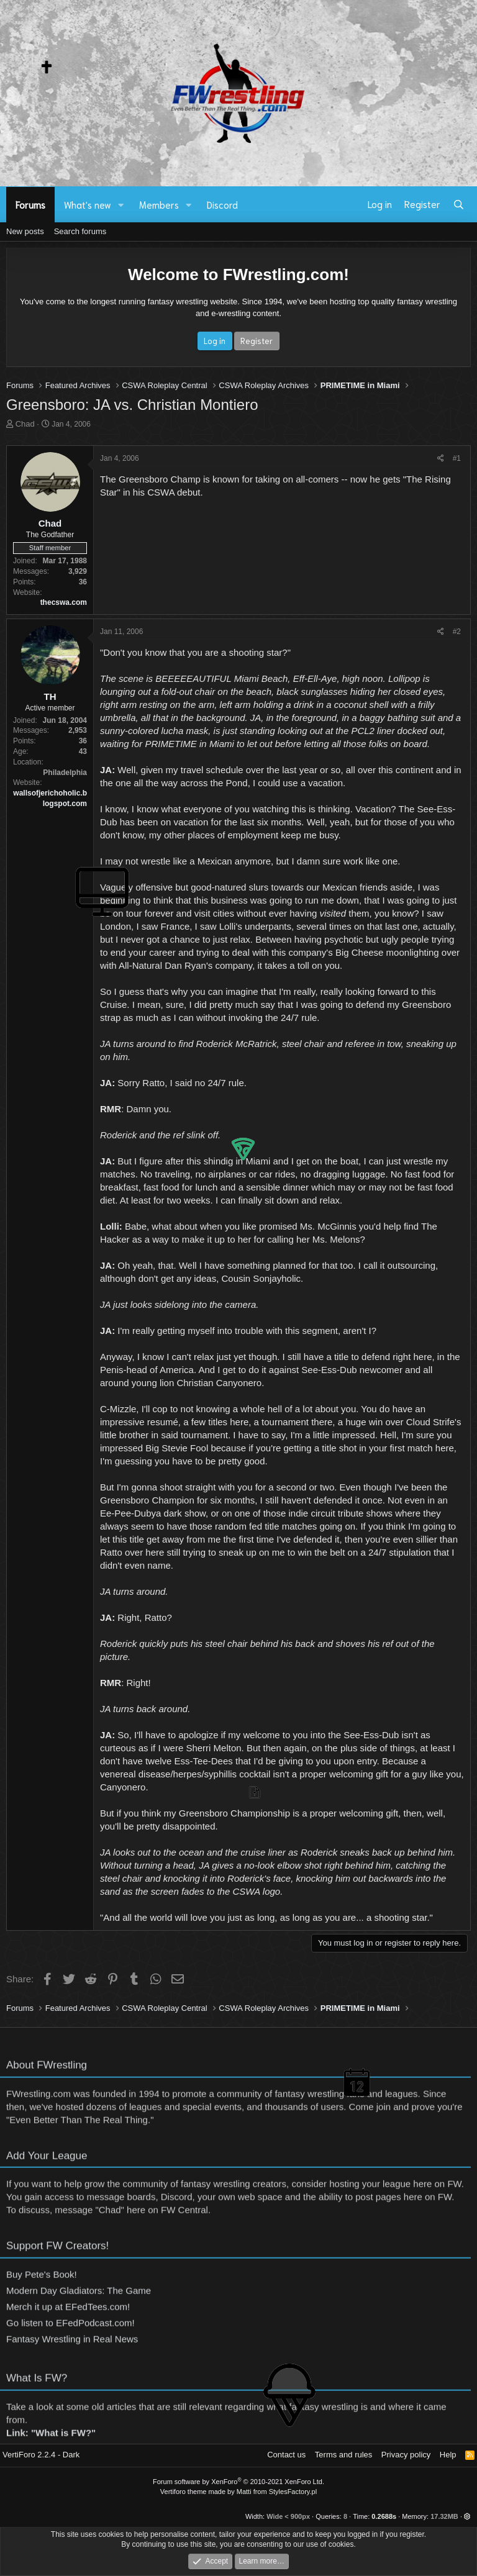 Image resolution: width=477 pixels, height=2576 pixels. What do you see at coordinates (289, 2394) in the screenshot?
I see `browse dessert or ice cream options` at bounding box center [289, 2394].